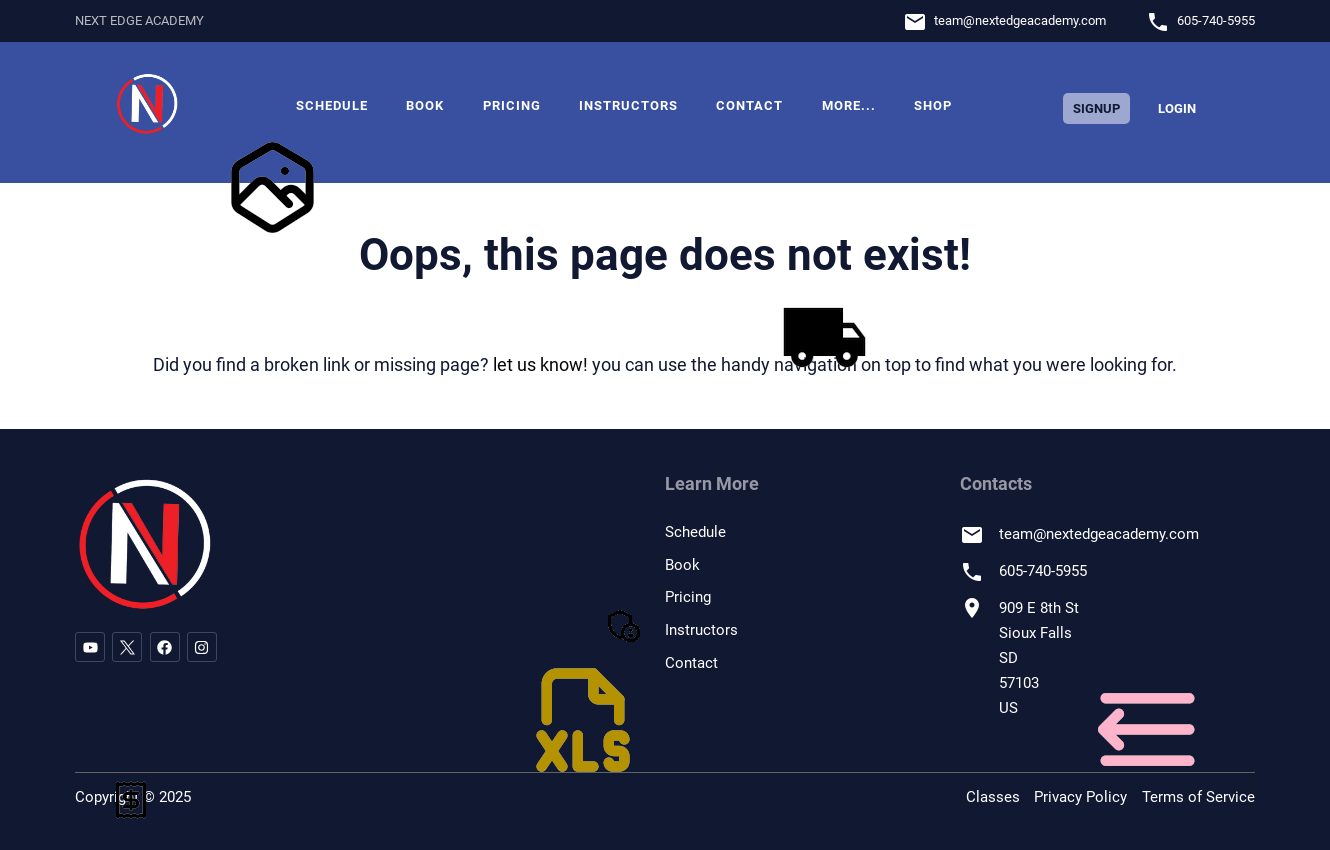 The height and width of the screenshot is (850, 1330). Describe the element at coordinates (272, 187) in the screenshot. I see `view photos in hexagonal frame` at that location.